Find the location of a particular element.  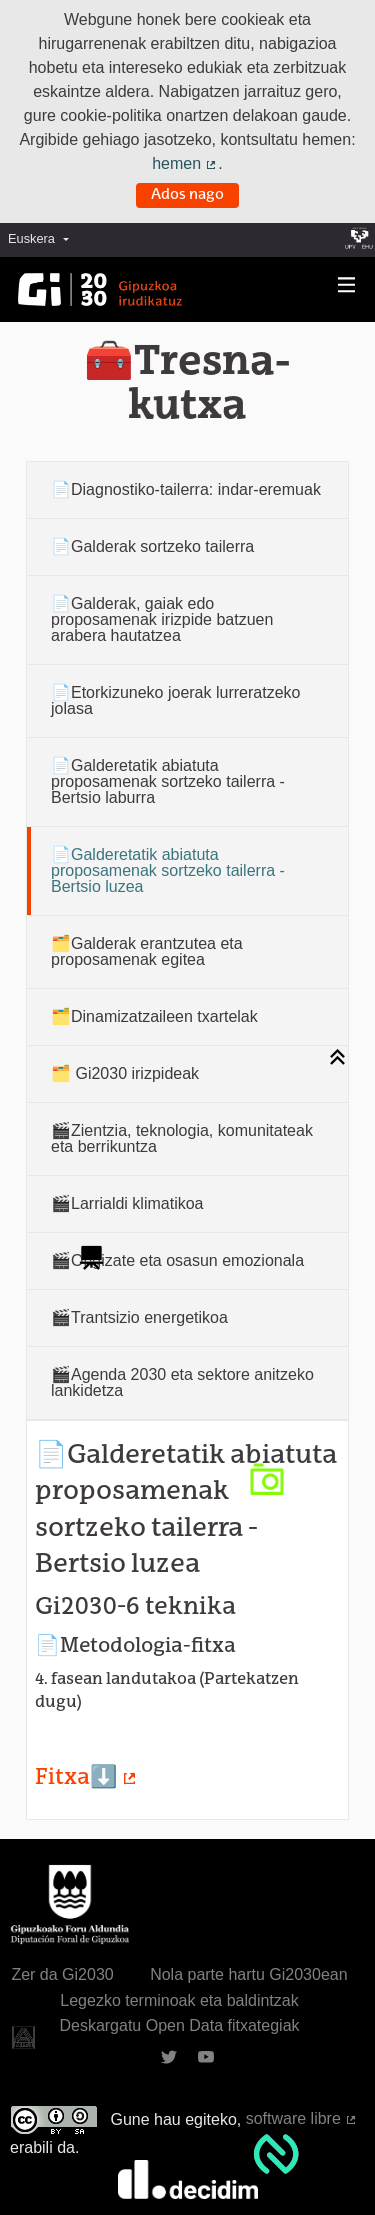

tap to enable NFC connectivity is located at coordinates (276, 2154).